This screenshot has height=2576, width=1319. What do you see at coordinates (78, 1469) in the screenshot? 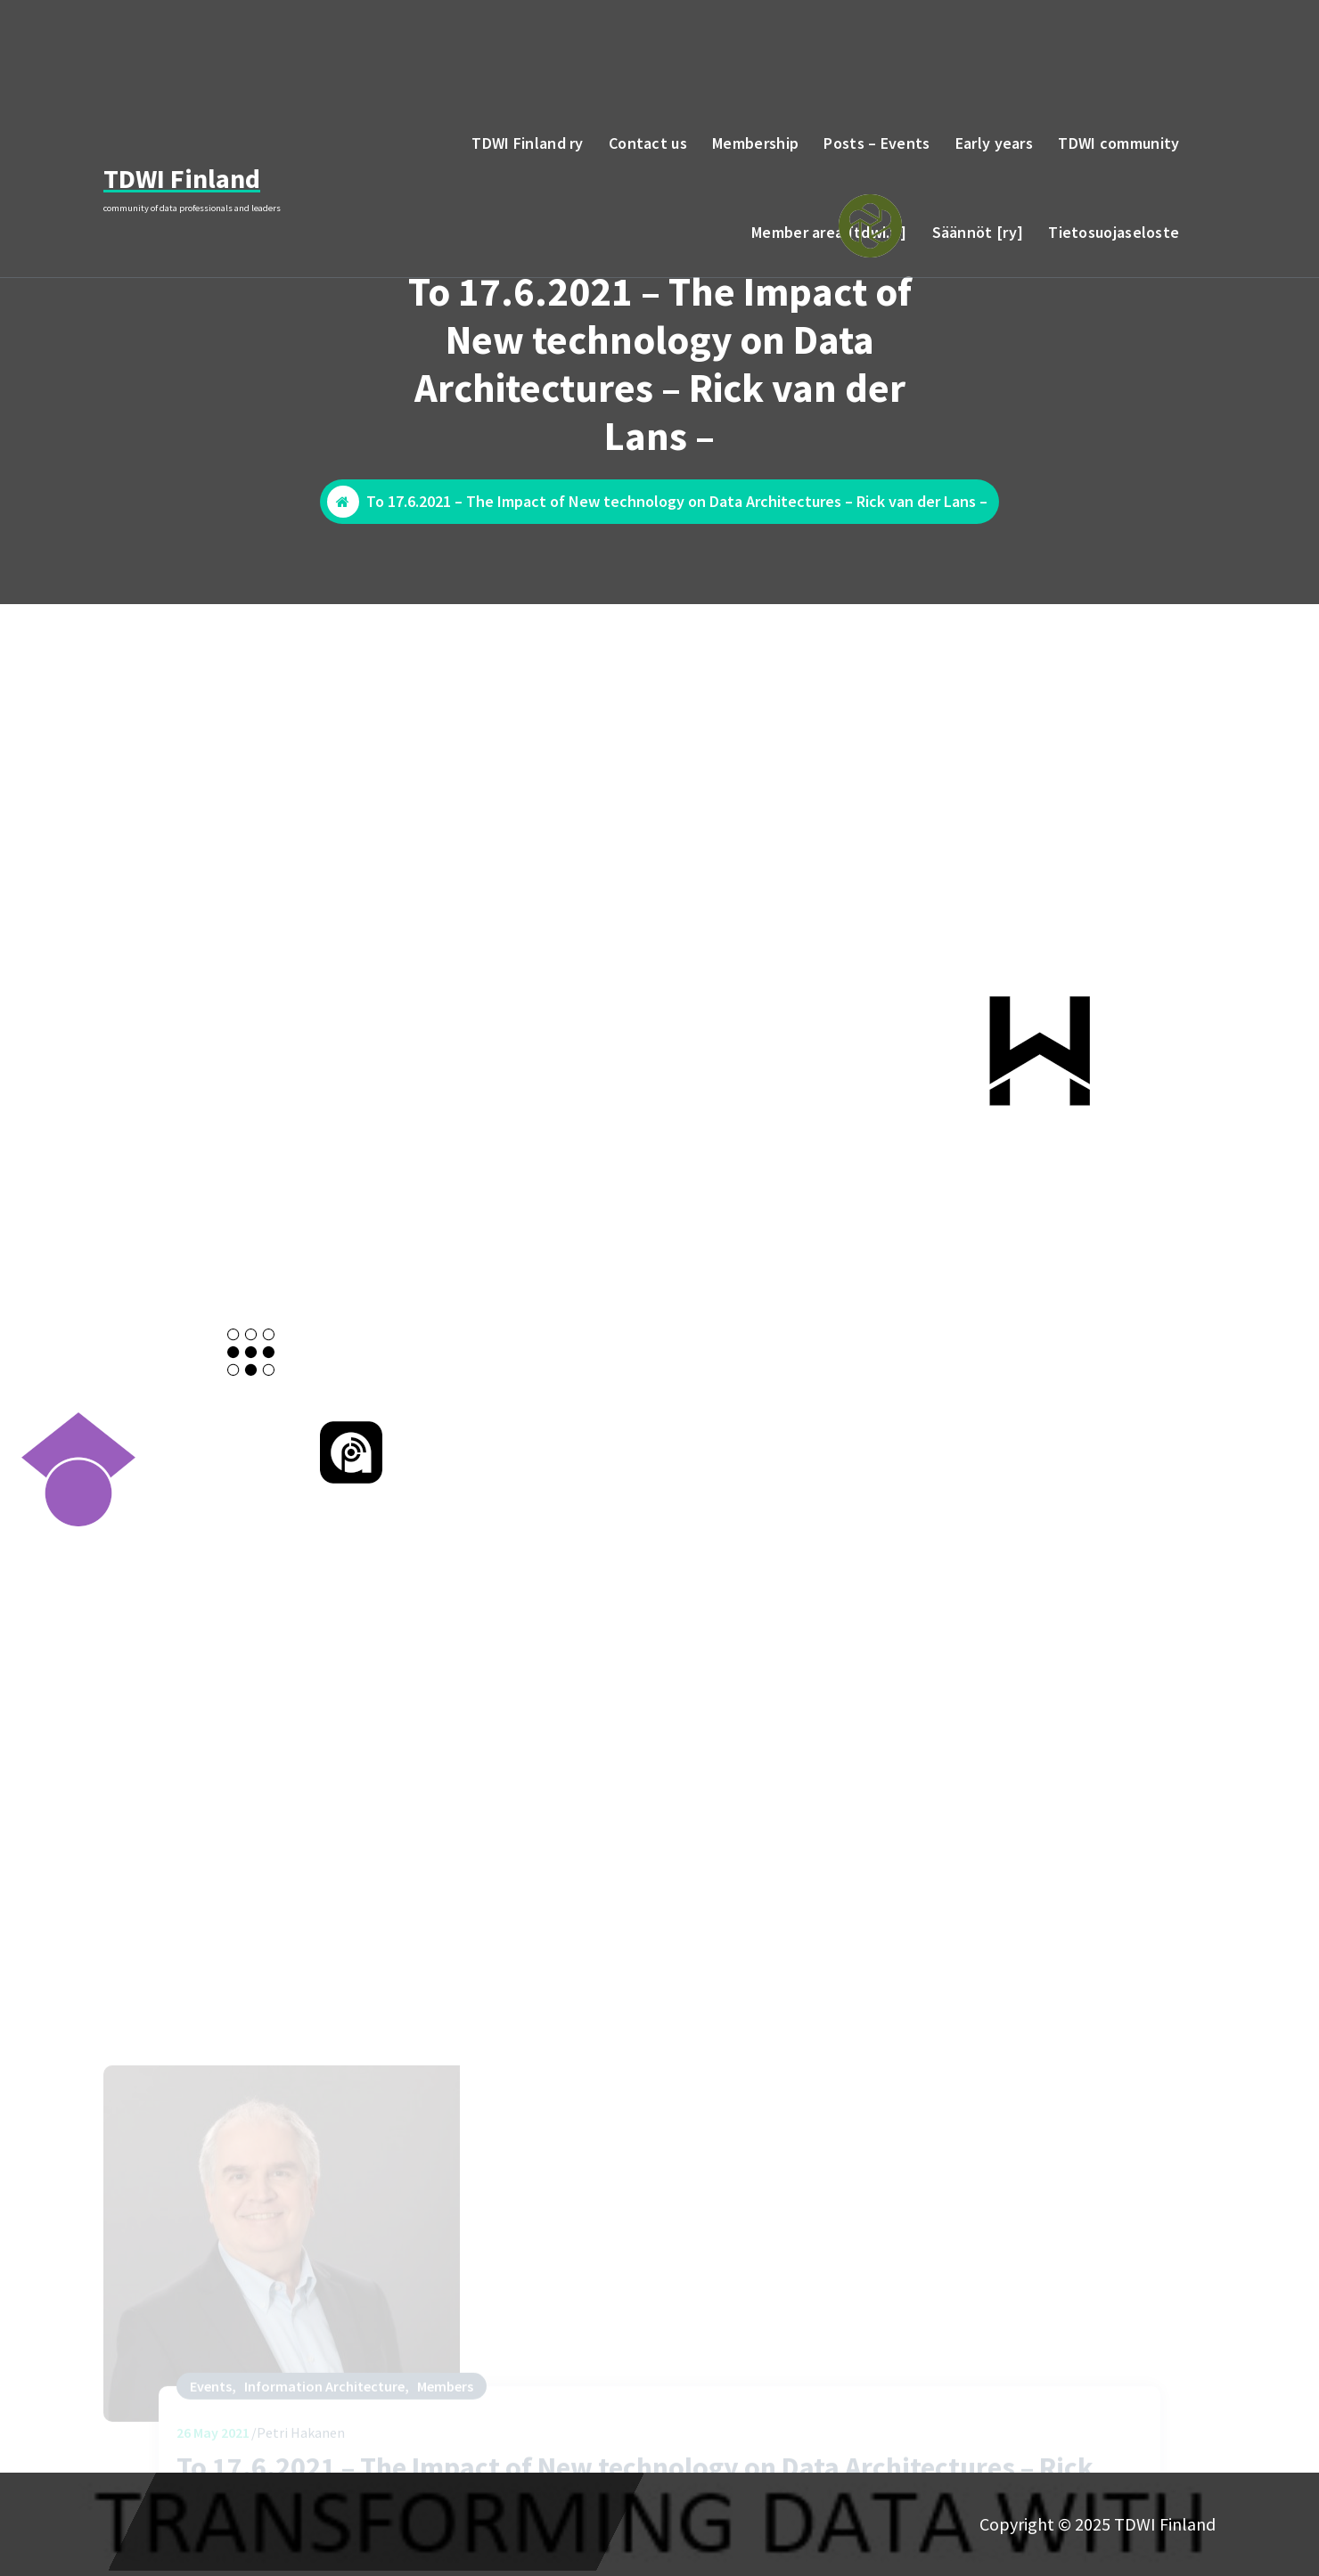
I see `open Google Scholar` at bounding box center [78, 1469].